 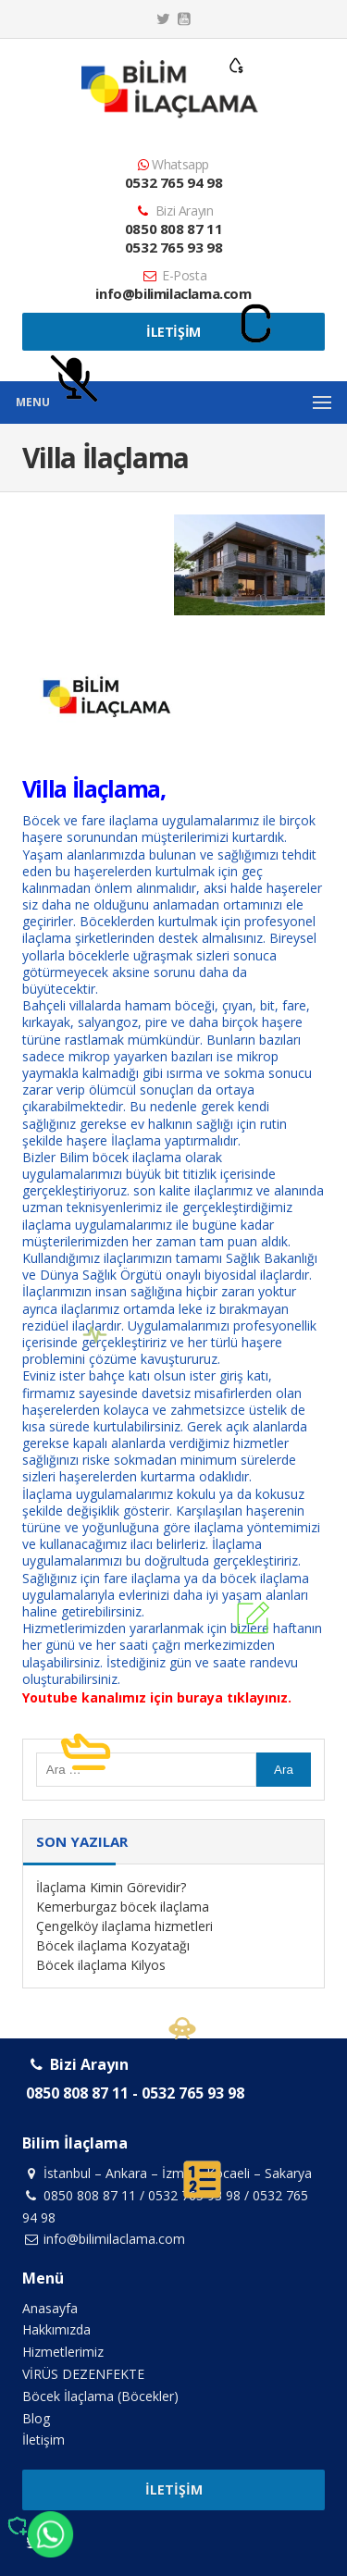 I want to click on create a numbered list, so click(x=202, y=2179).